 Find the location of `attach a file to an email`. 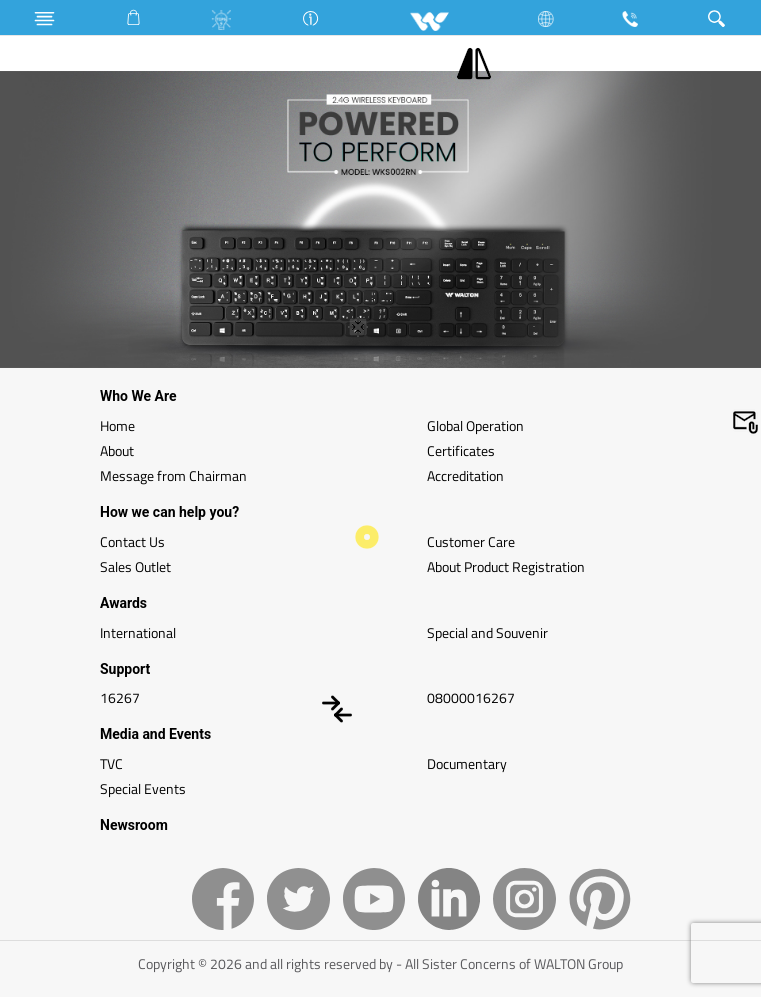

attach a file to an email is located at coordinates (745, 422).